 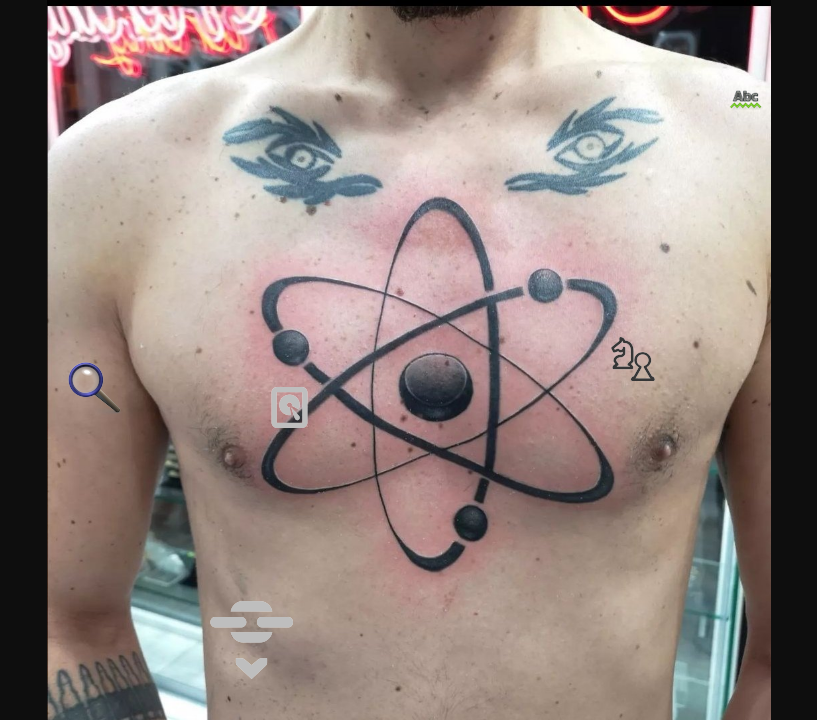 I want to click on insert a hyperlink into text or document, so click(x=251, y=637).